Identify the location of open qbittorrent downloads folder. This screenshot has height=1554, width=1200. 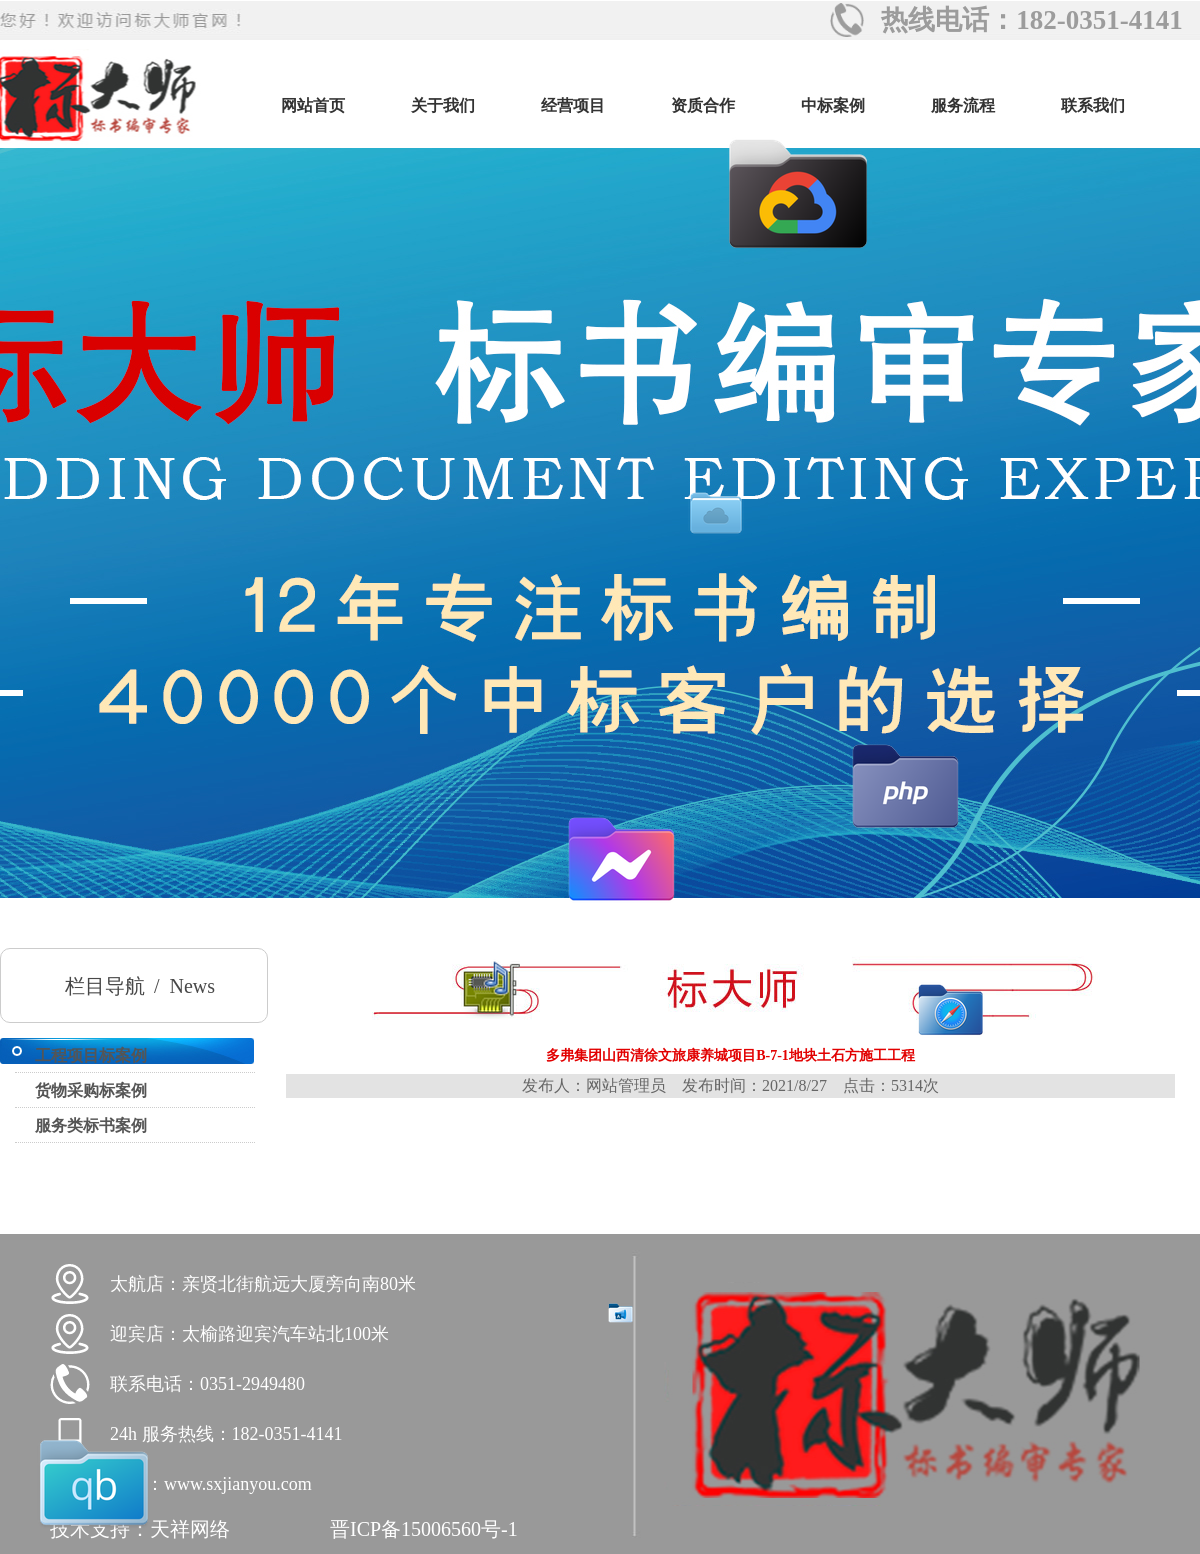
(93, 1485).